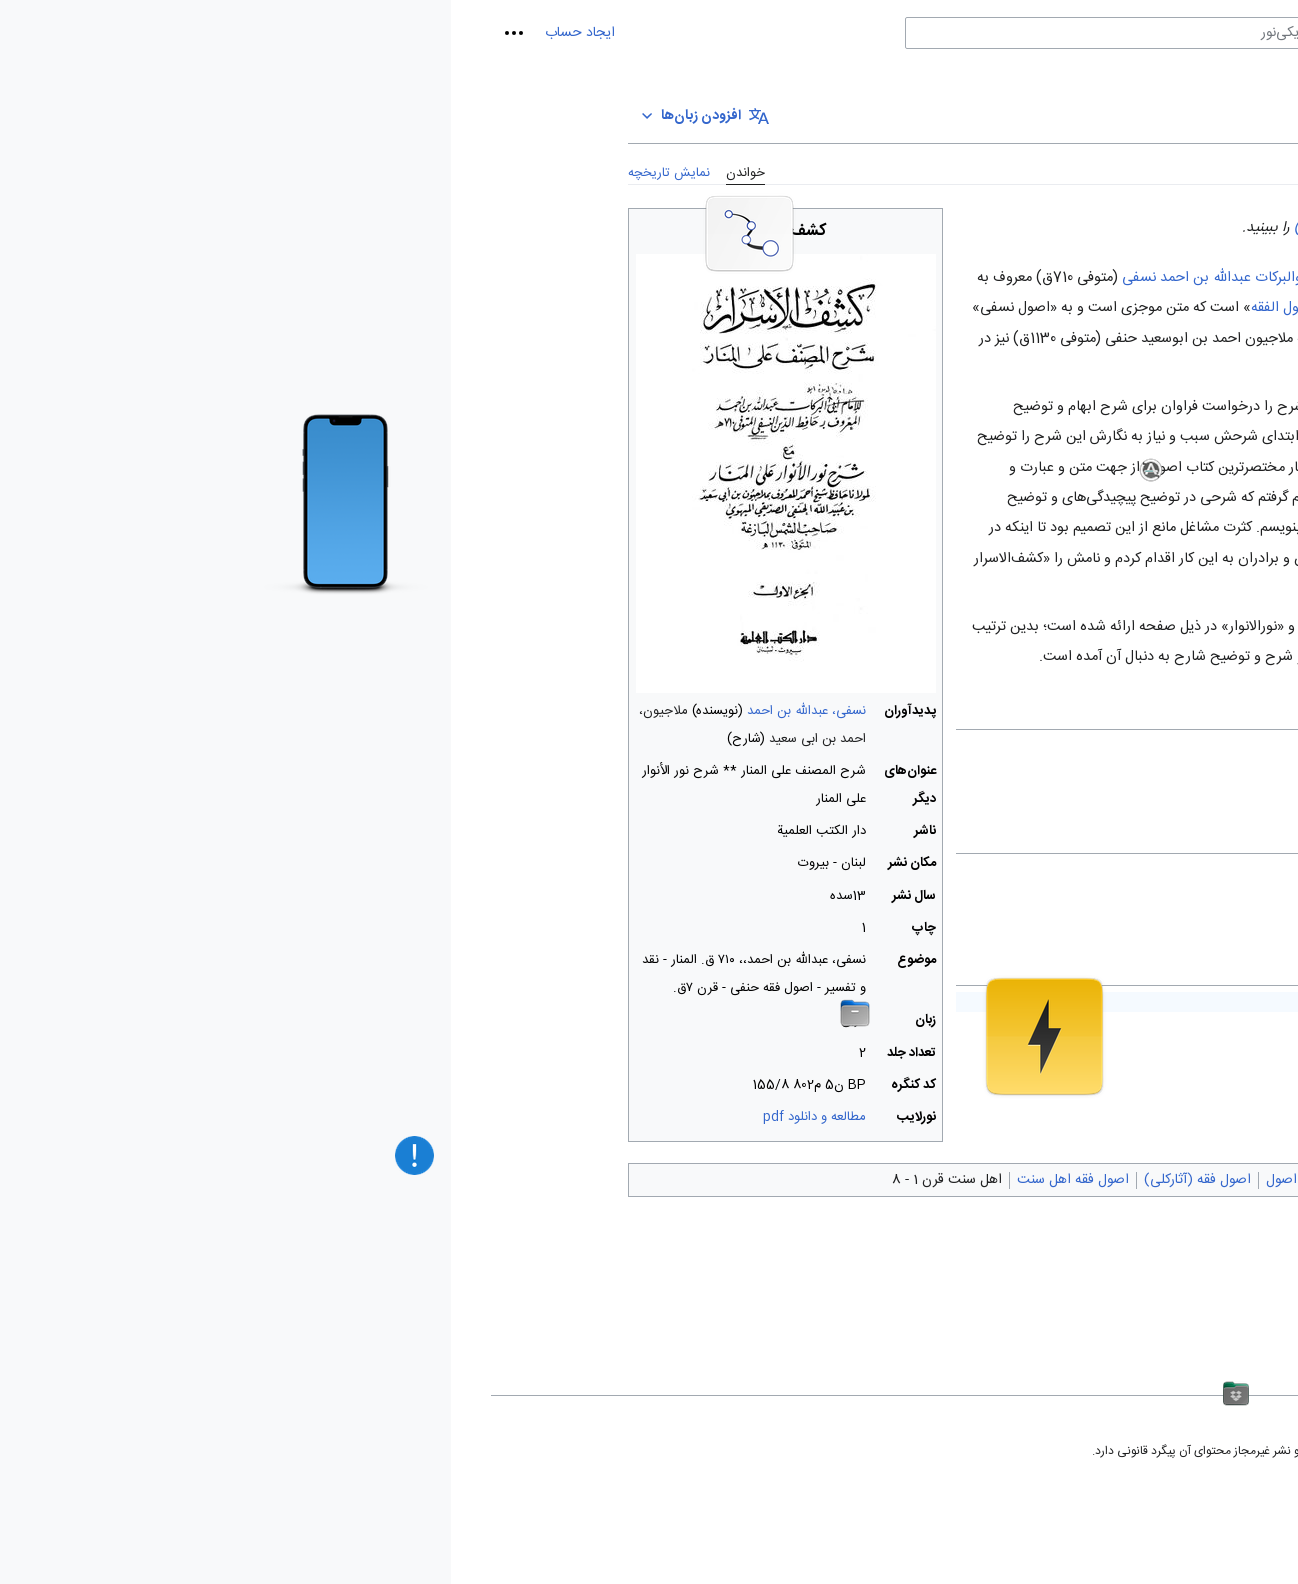  What do you see at coordinates (749, 230) in the screenshot?
I see `open a karbon vector graphics file` at bounding box center [749, 230].